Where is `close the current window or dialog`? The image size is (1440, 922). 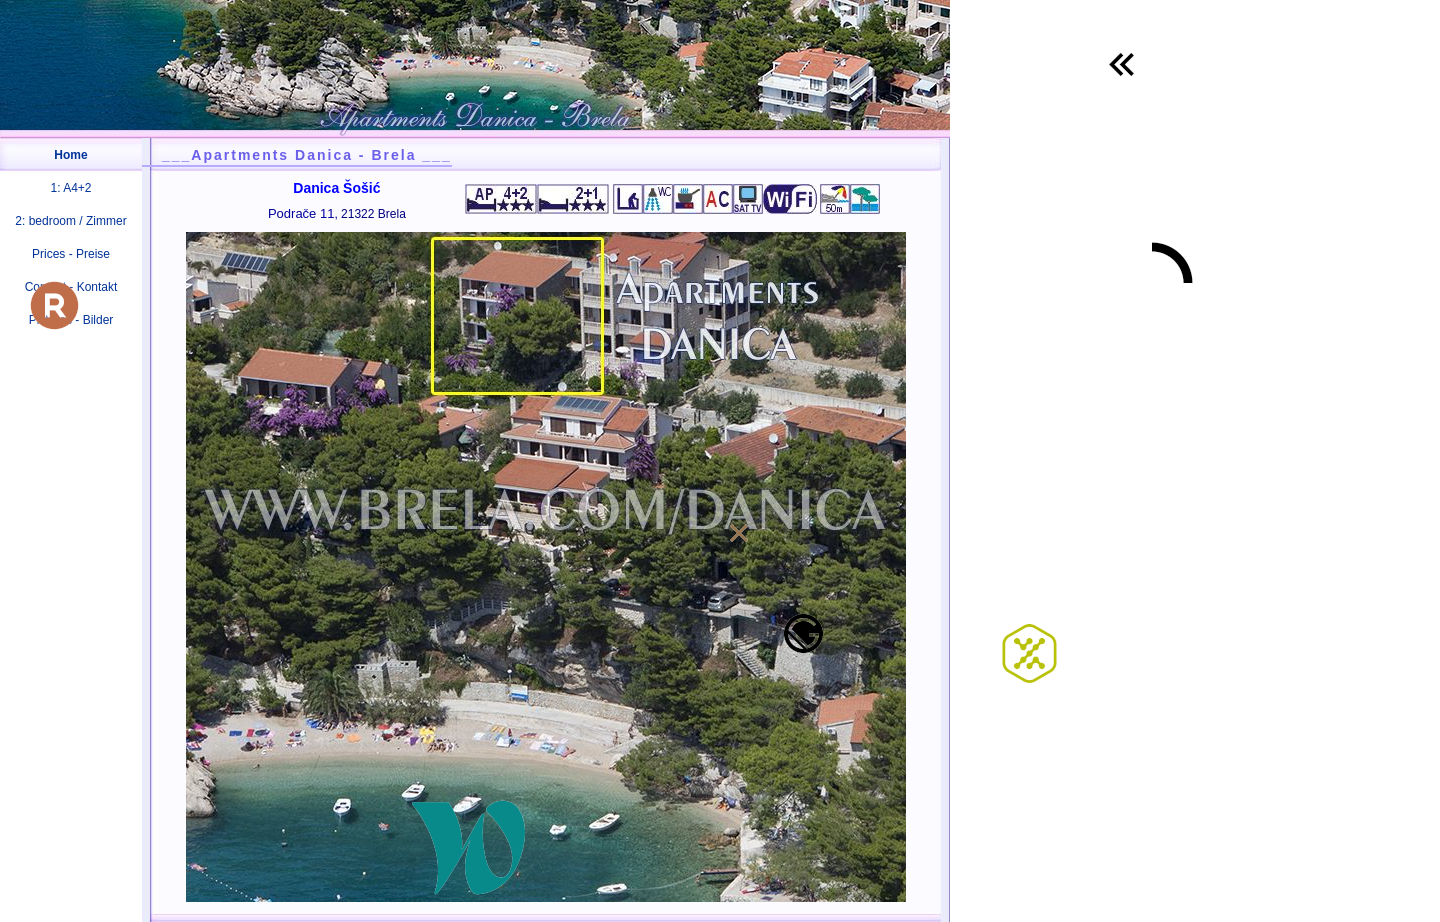
close the current window or dialog is located at coordinates (739, 533).